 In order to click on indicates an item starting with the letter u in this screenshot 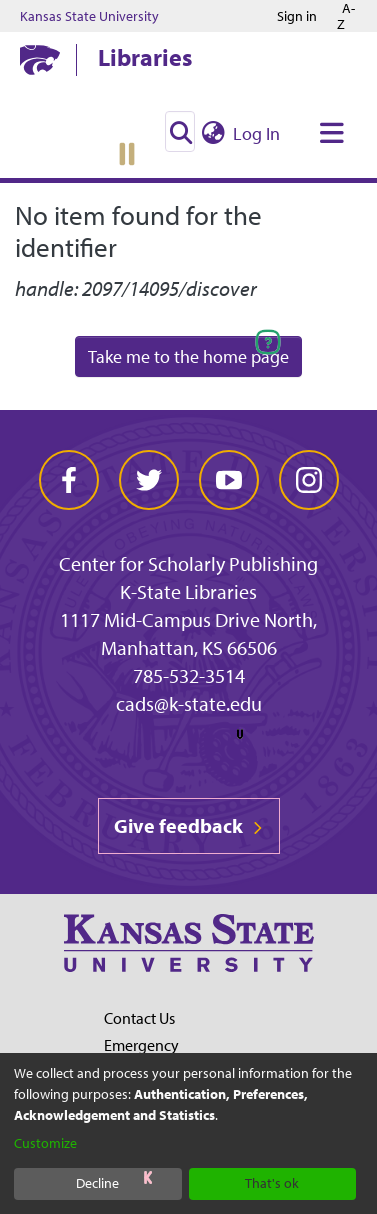, I will do `click(240, 734)`.